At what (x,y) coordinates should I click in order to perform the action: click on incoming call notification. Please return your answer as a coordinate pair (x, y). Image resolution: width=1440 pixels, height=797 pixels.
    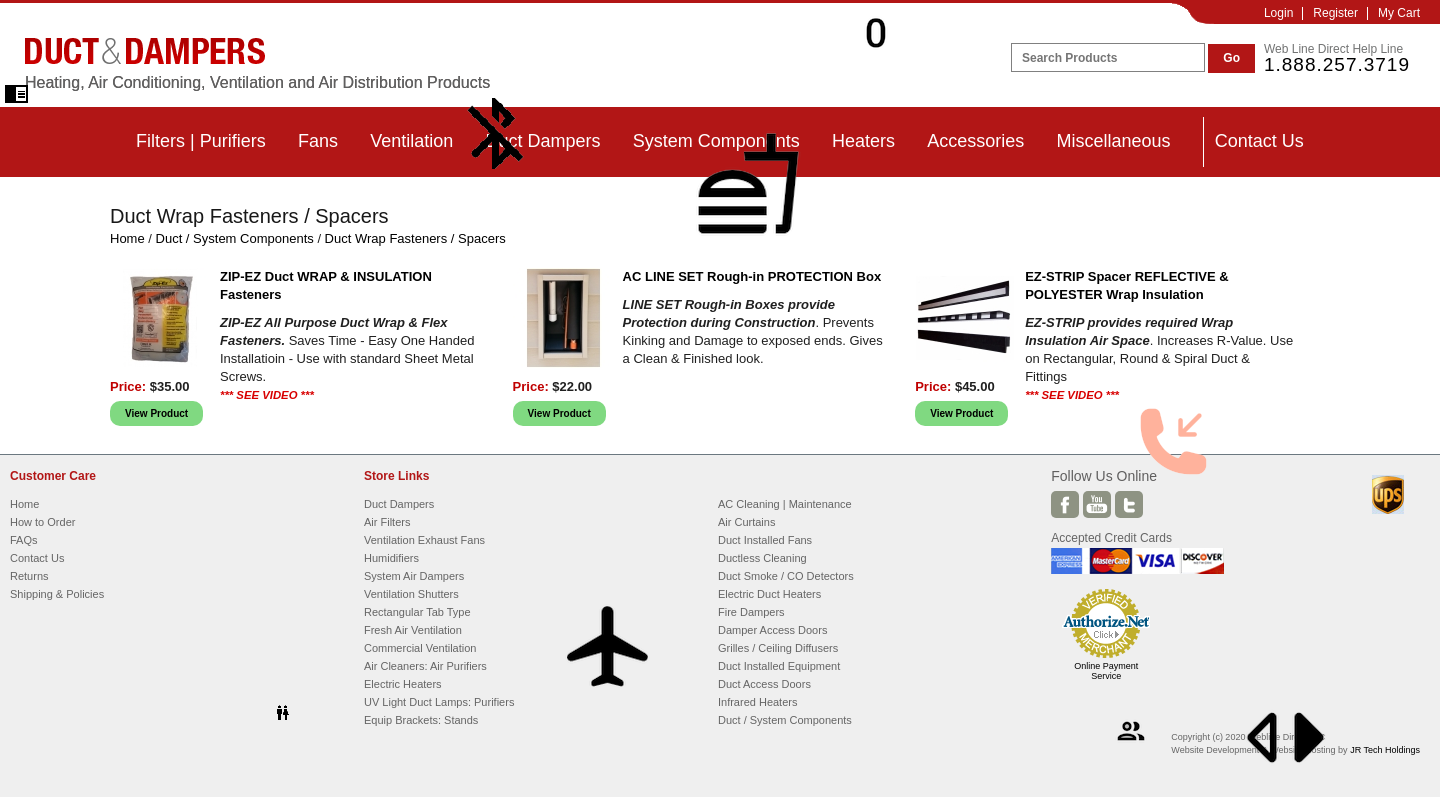
    Looking at the image, I should click on (1173, 441).